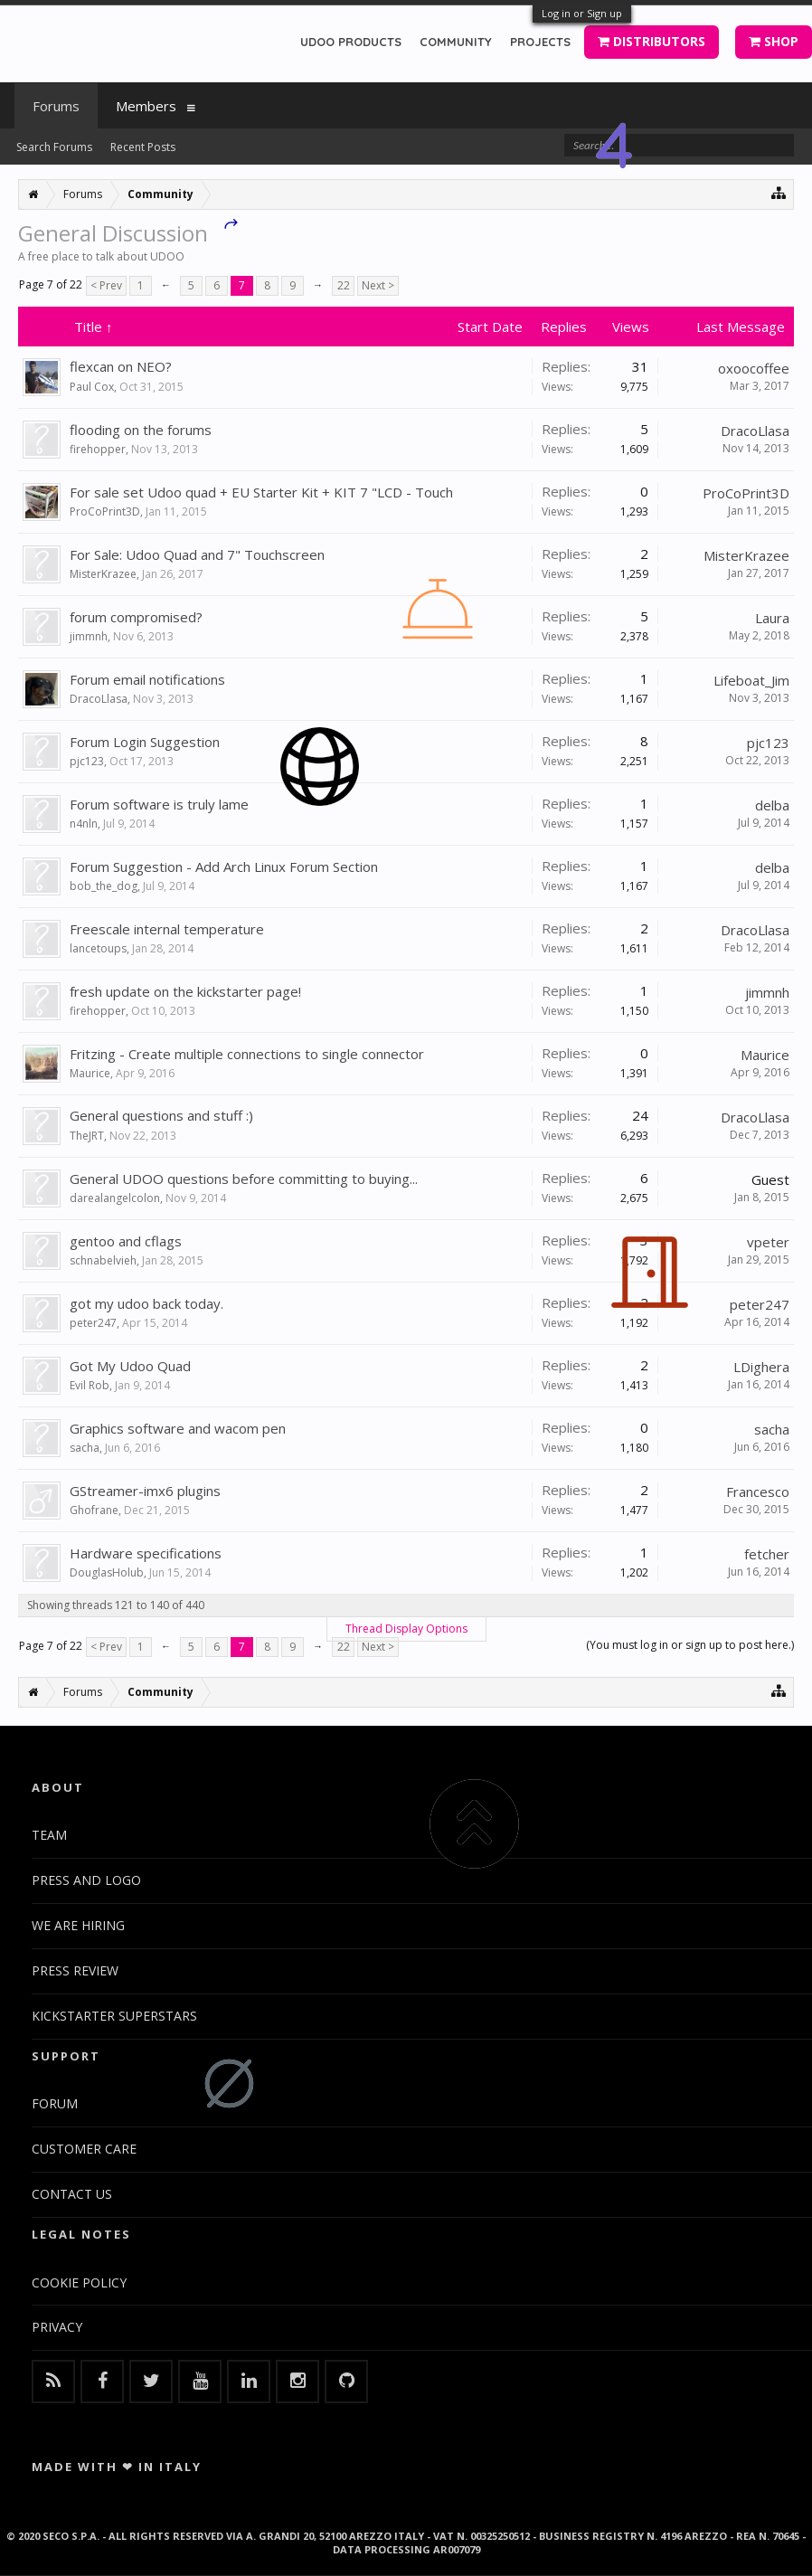  What do you see at coordinates (231, 223) in the screenshot?
I see `share or forward content` at bounding box center [231, 223].